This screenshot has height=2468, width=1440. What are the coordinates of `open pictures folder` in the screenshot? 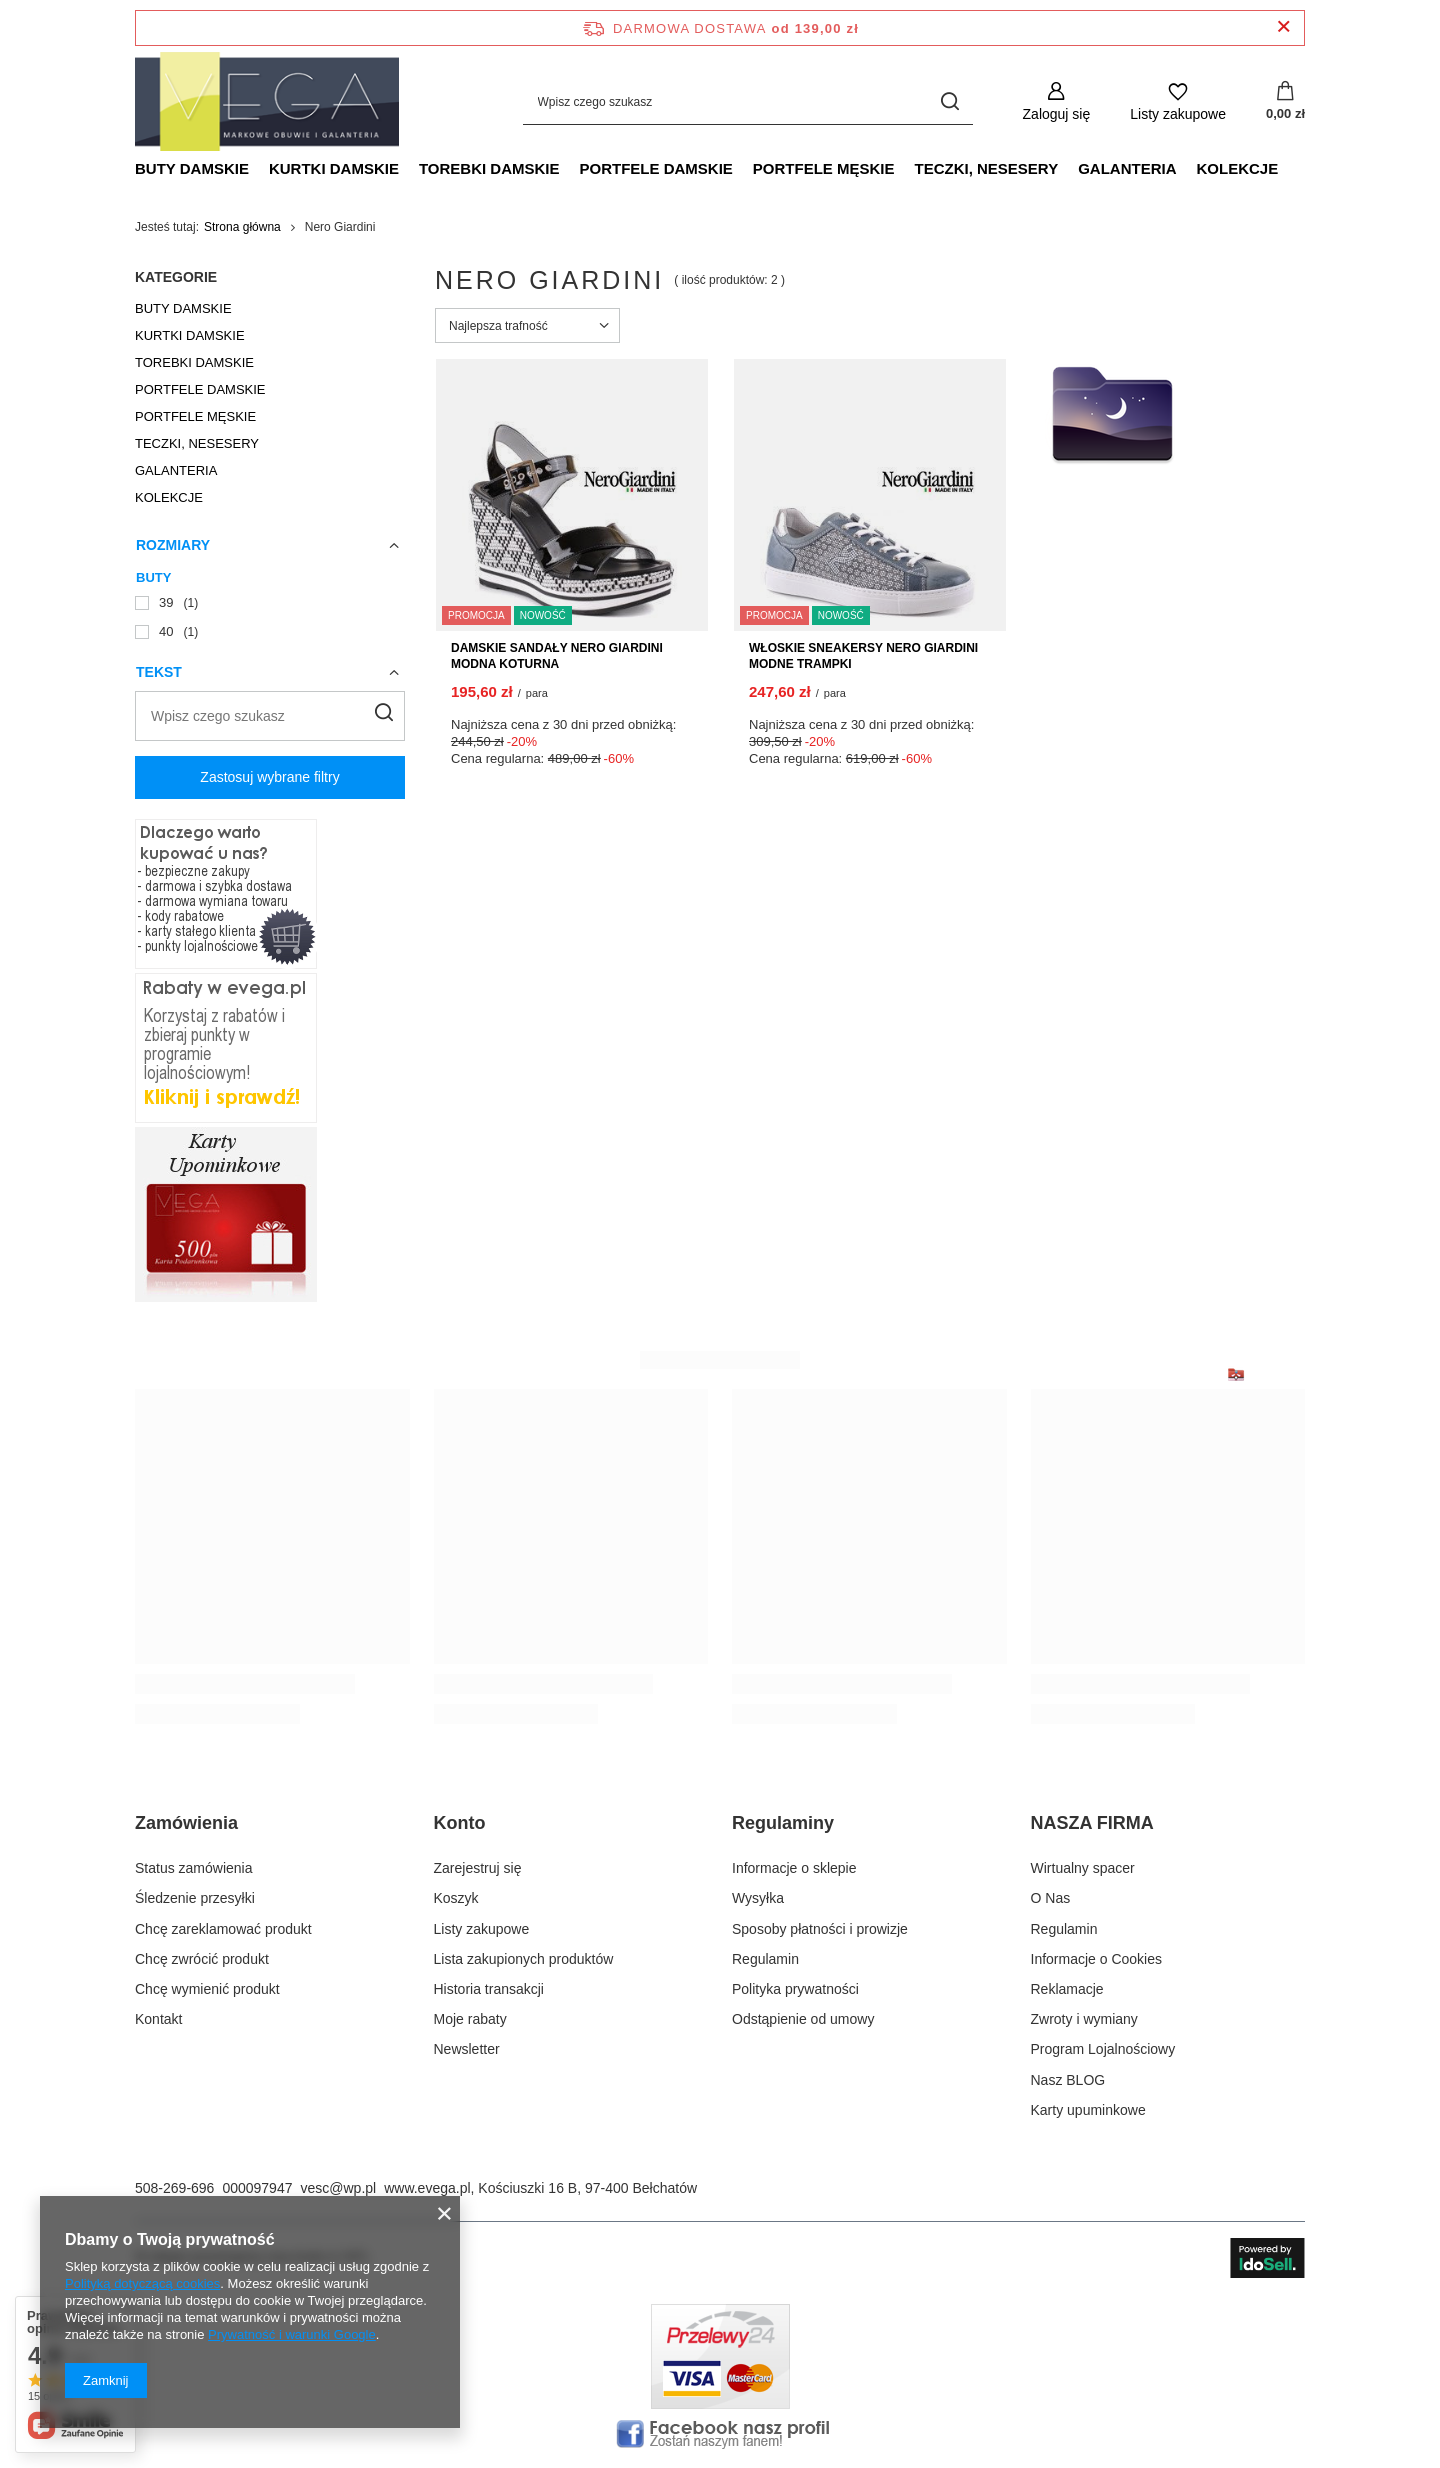 It's located at (1112, 417).